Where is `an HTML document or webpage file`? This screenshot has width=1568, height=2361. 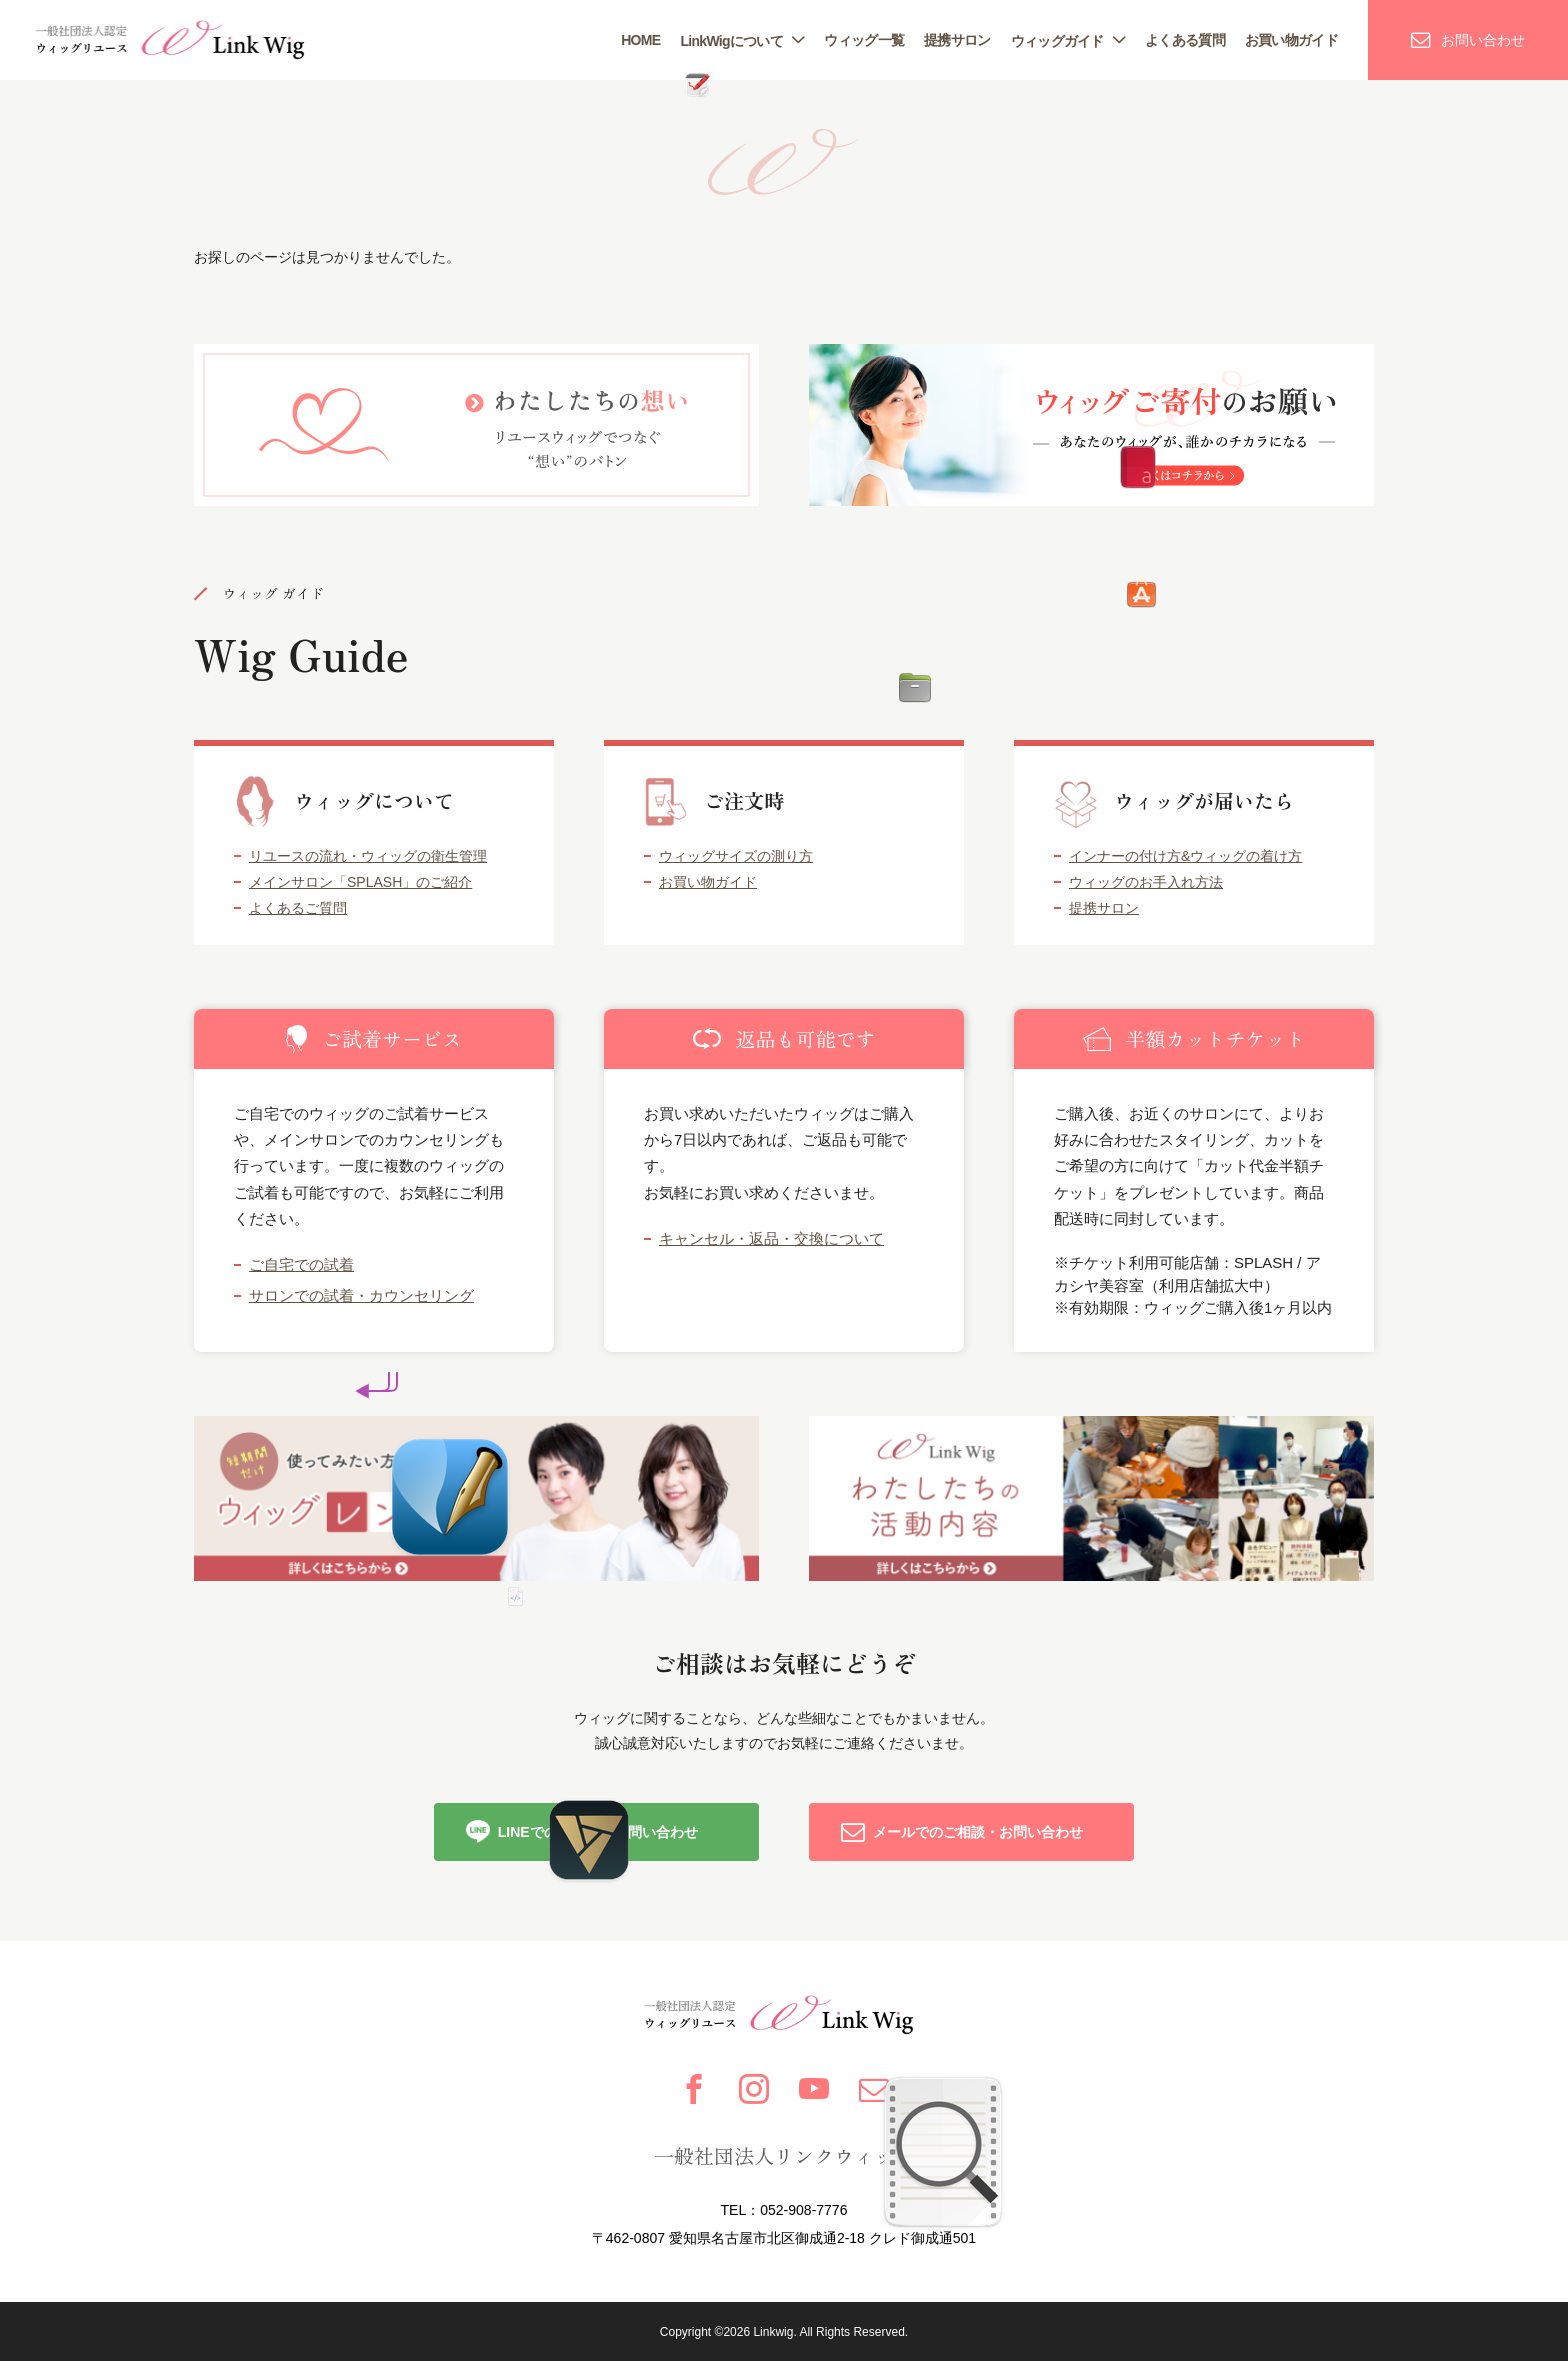
an HTML document or webpage file is located at coordinates (515, 1596).